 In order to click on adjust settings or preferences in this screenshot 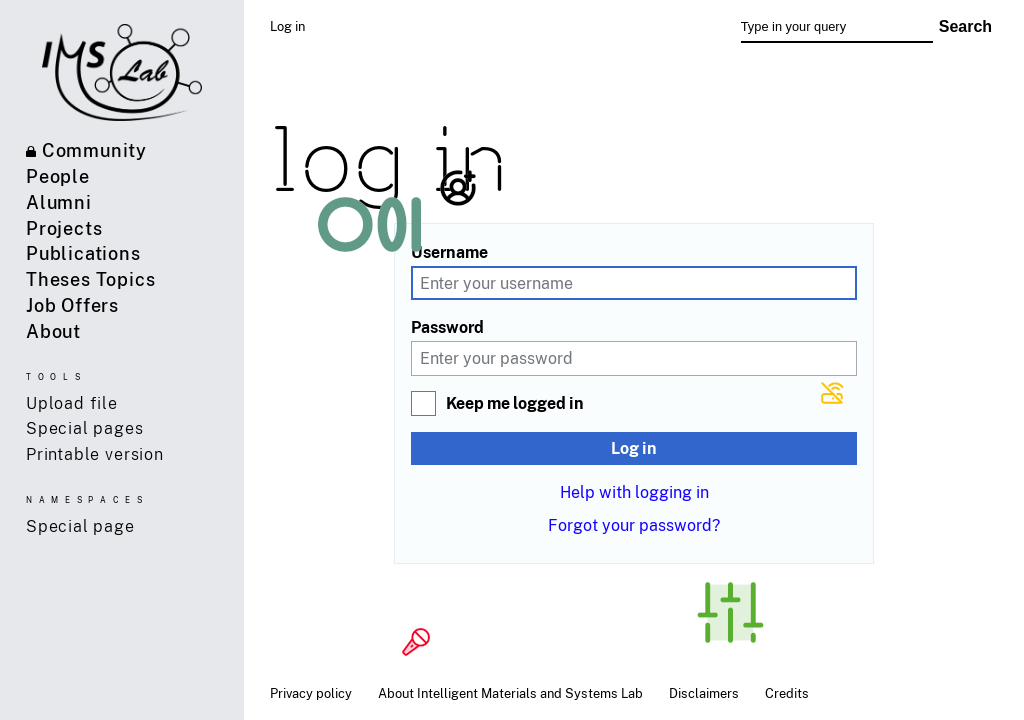, I will do `click(730, 612)`.